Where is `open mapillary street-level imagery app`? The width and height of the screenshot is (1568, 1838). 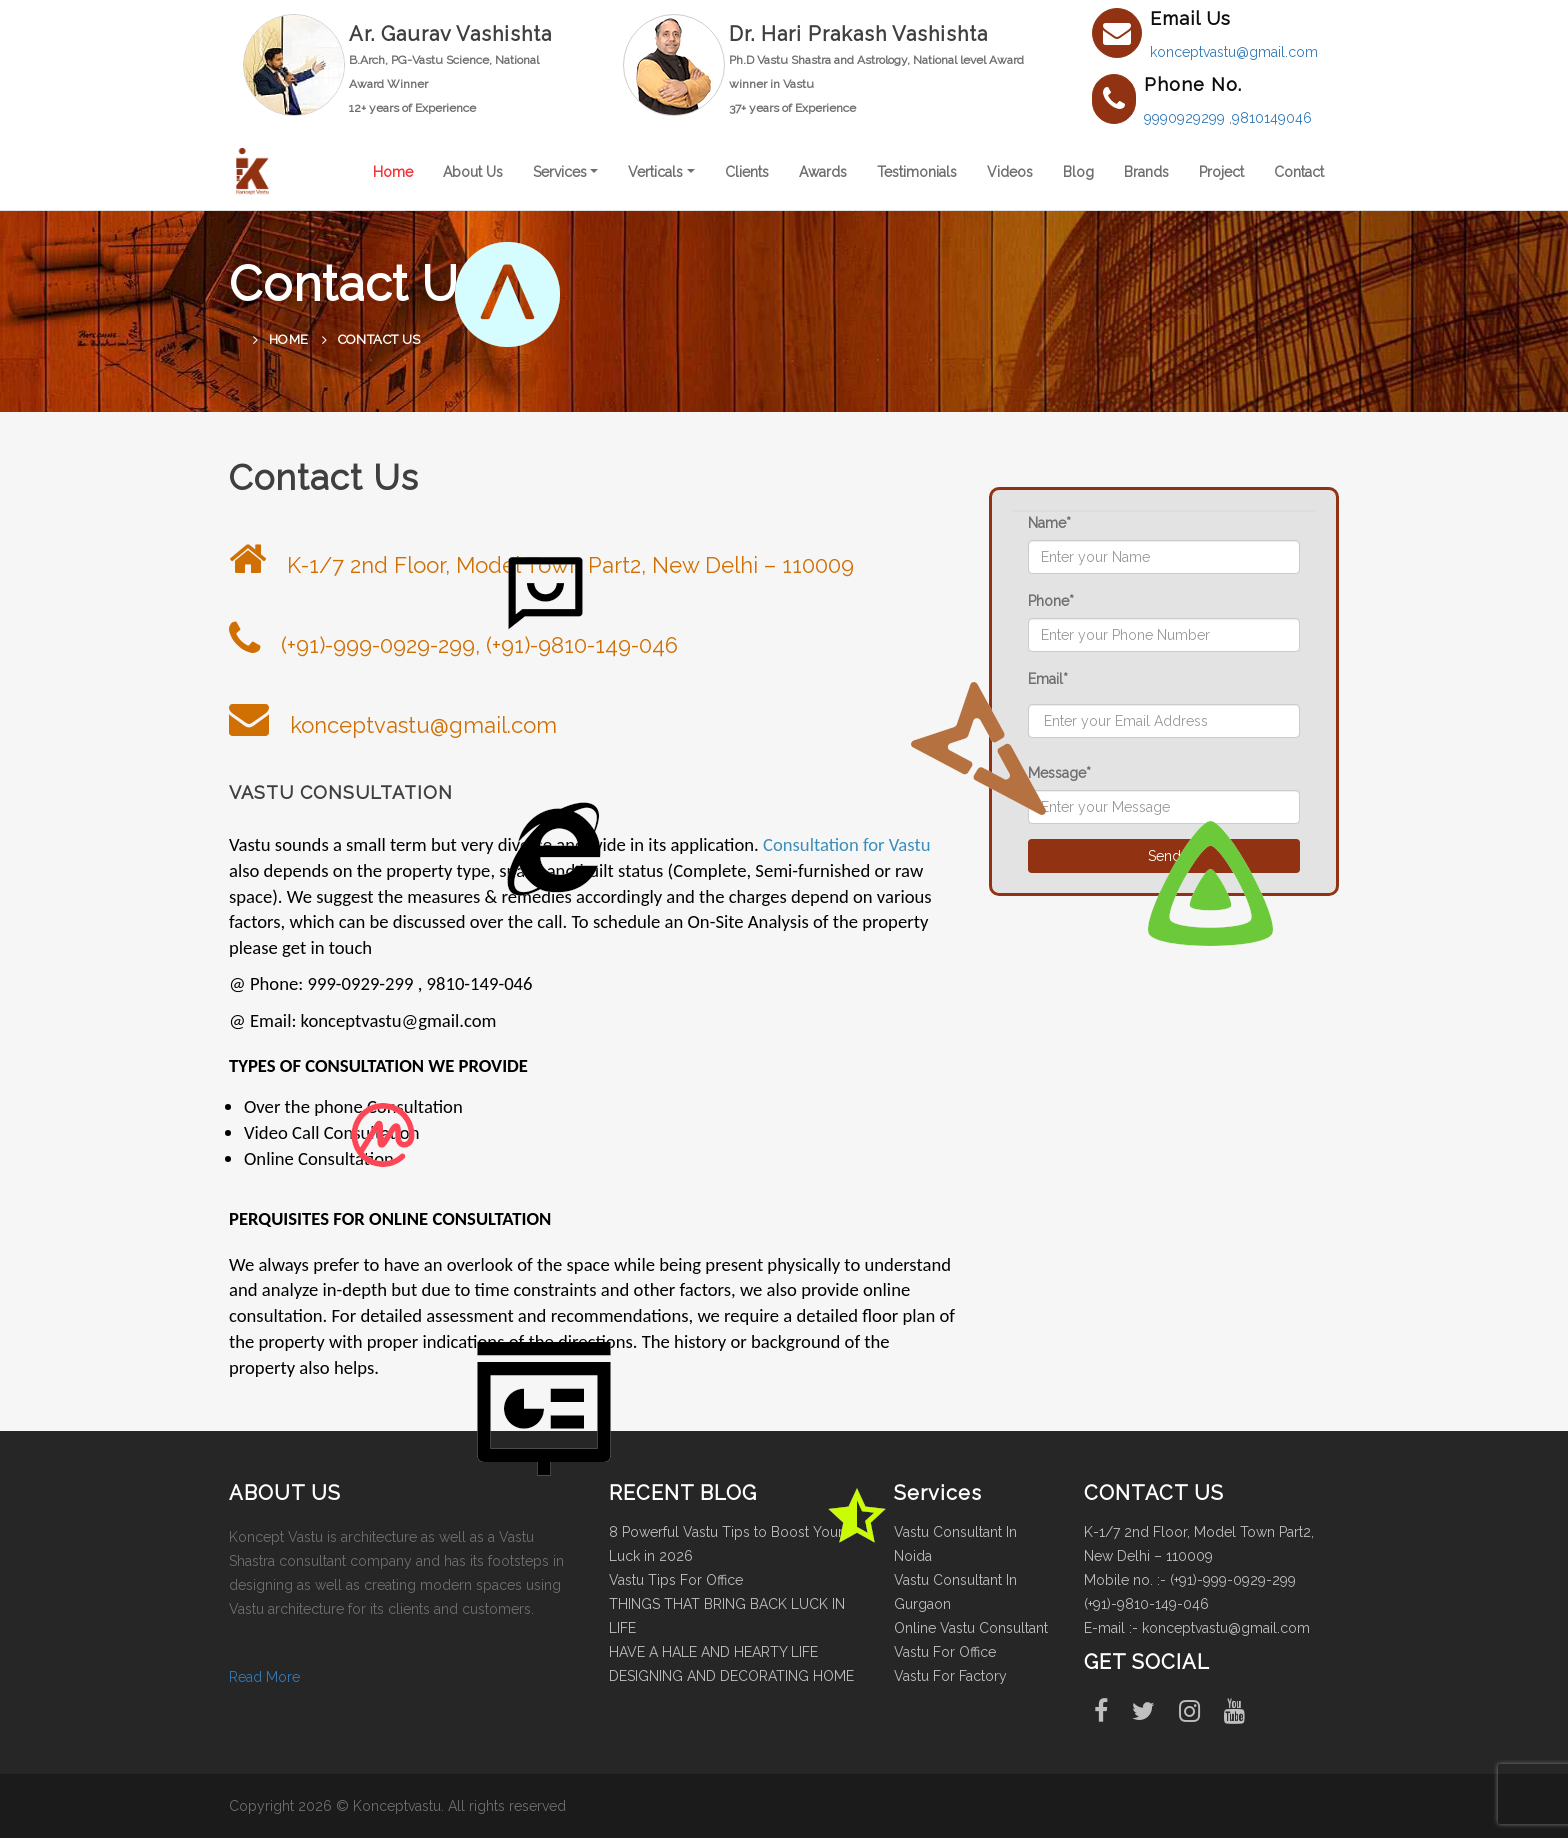
open mapillary street-level imagery app is located at coordinates (978, 748).